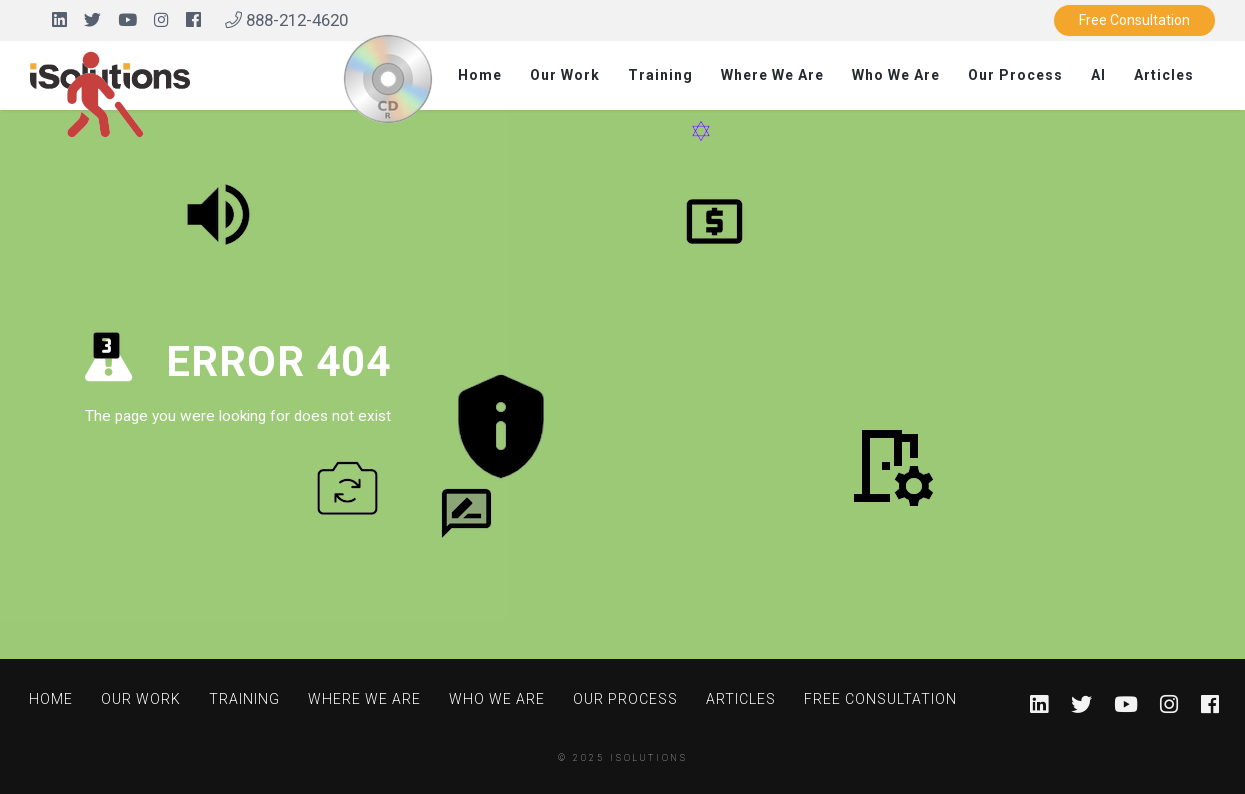 The width and height of the screenshot is (1245, 794). I want to click on indicates accessibility features for visually impaired users, so click(100, 94).